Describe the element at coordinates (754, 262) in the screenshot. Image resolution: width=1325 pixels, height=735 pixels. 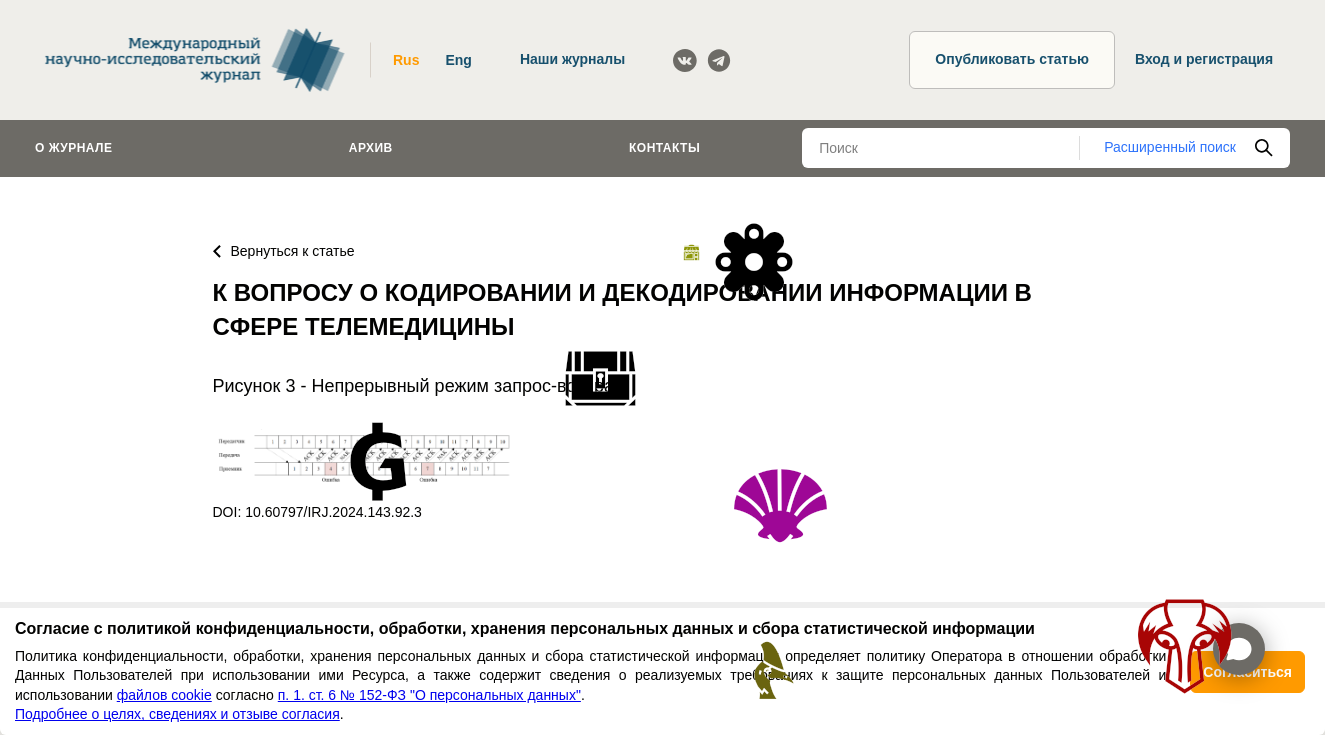
I see `decorative badge or achievement icon` at that location.